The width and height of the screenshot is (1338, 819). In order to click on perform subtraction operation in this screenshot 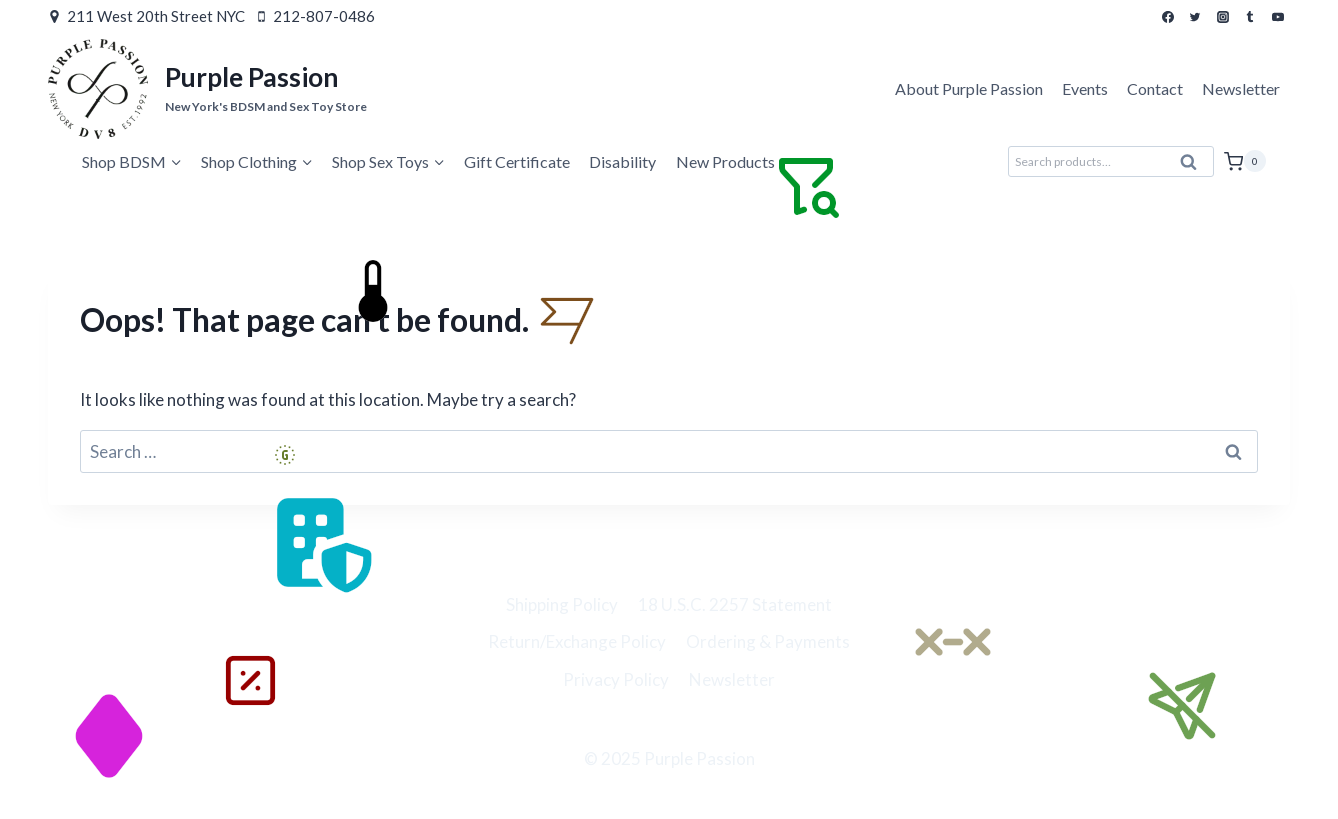, I will do `click(953, 642)`.